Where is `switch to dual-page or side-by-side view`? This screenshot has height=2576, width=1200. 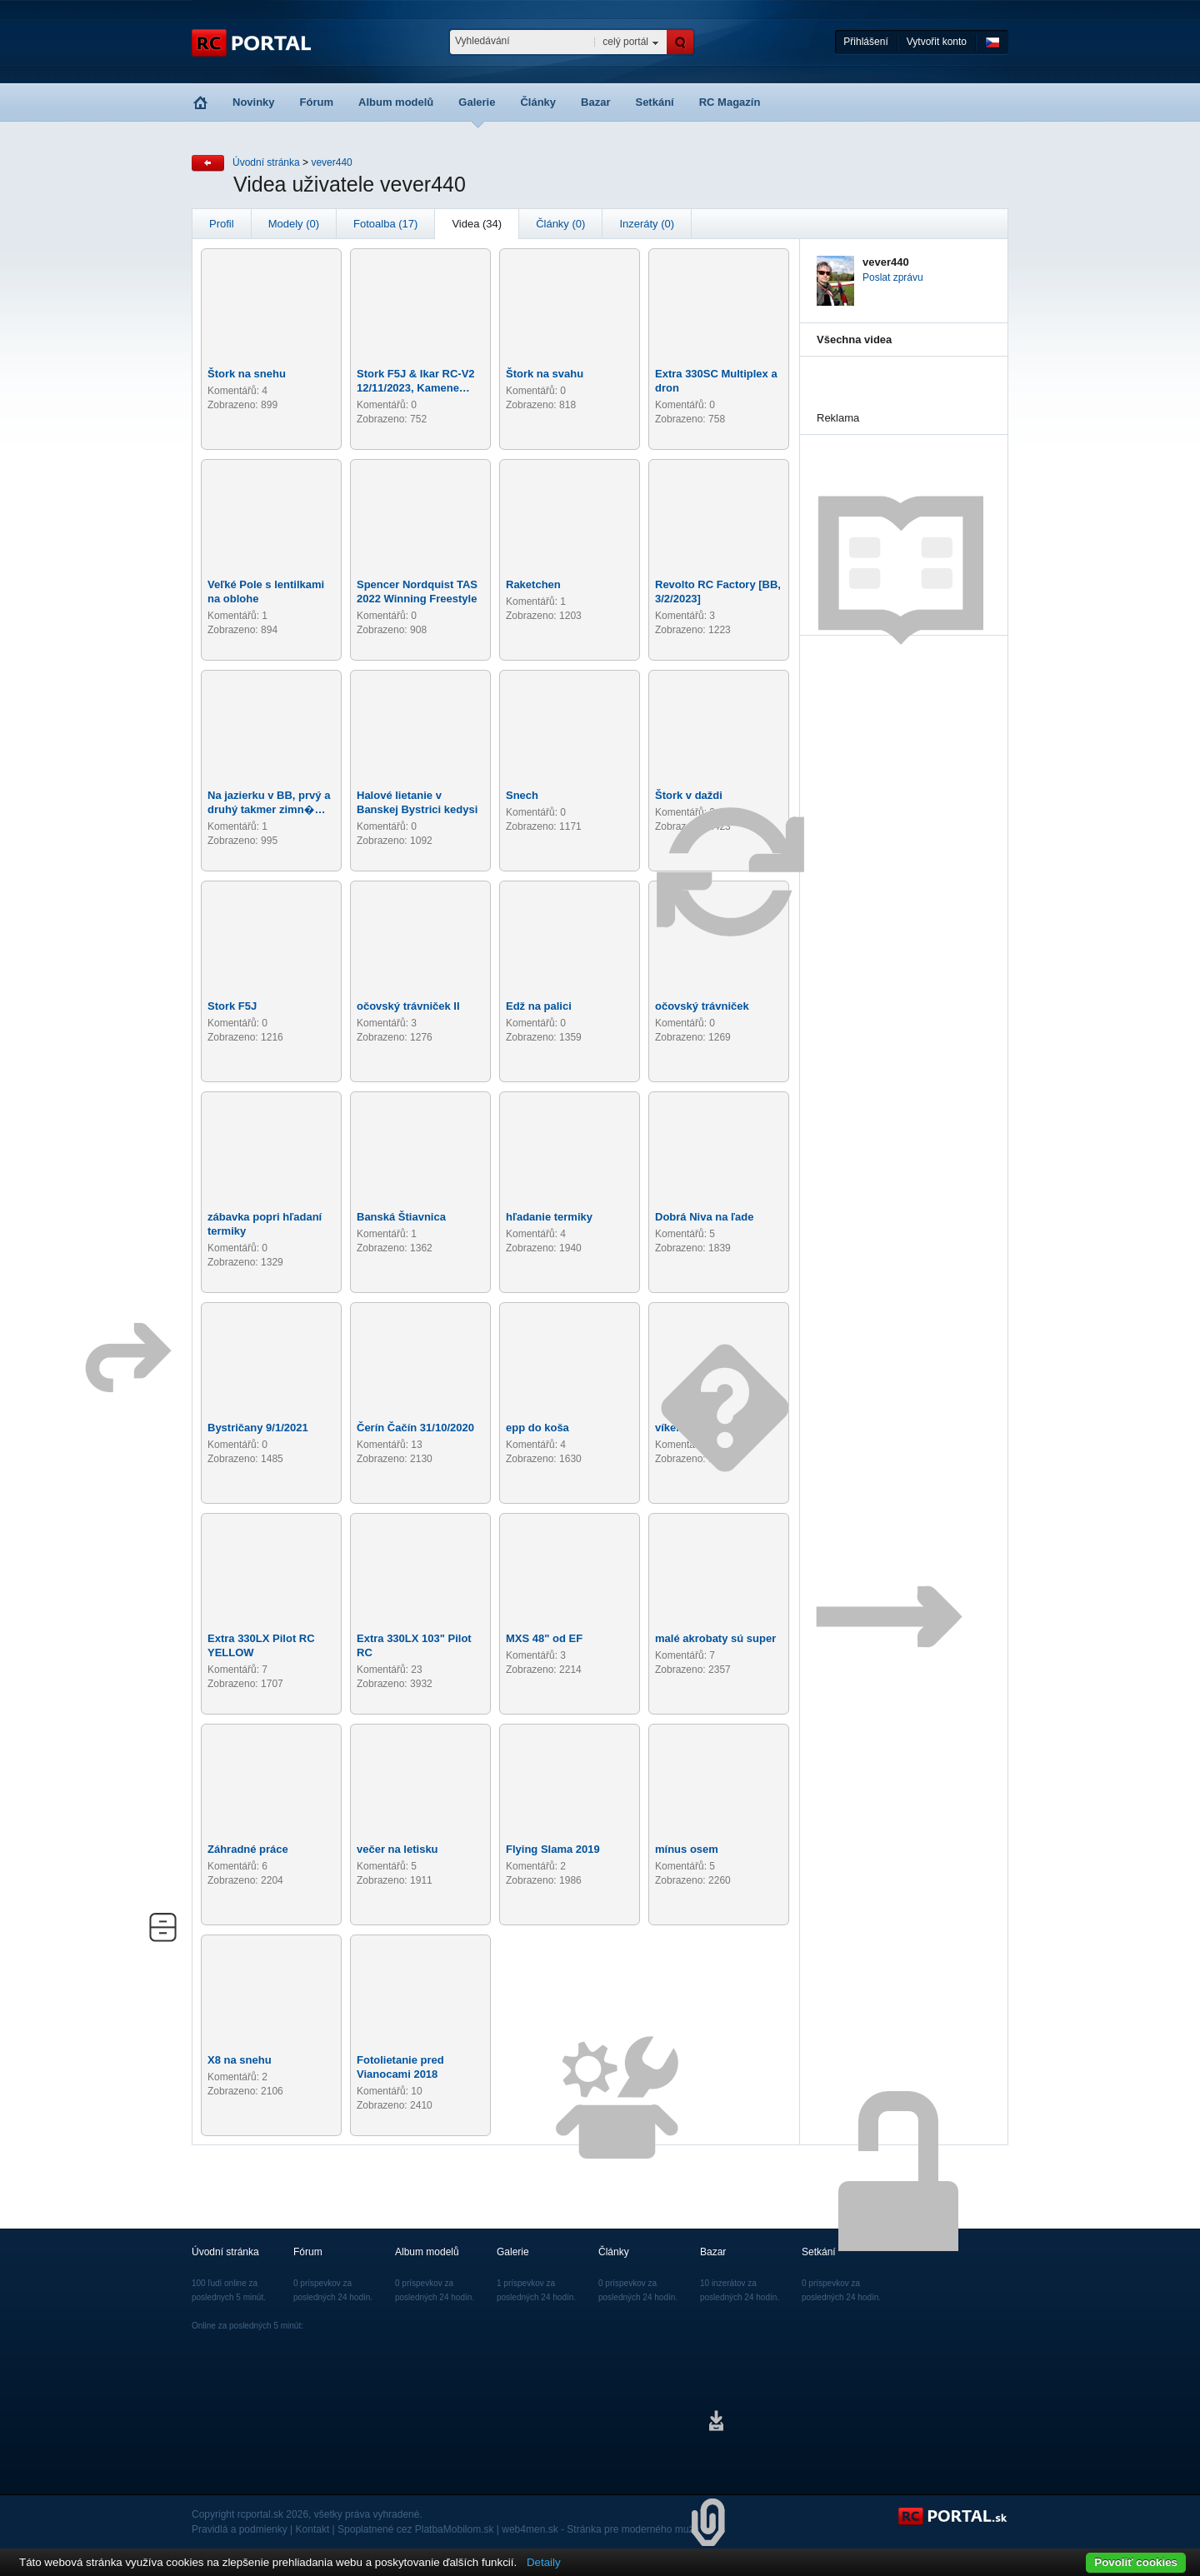 switch to dual-page or side-by-side view is located at coordinates (901, 568).